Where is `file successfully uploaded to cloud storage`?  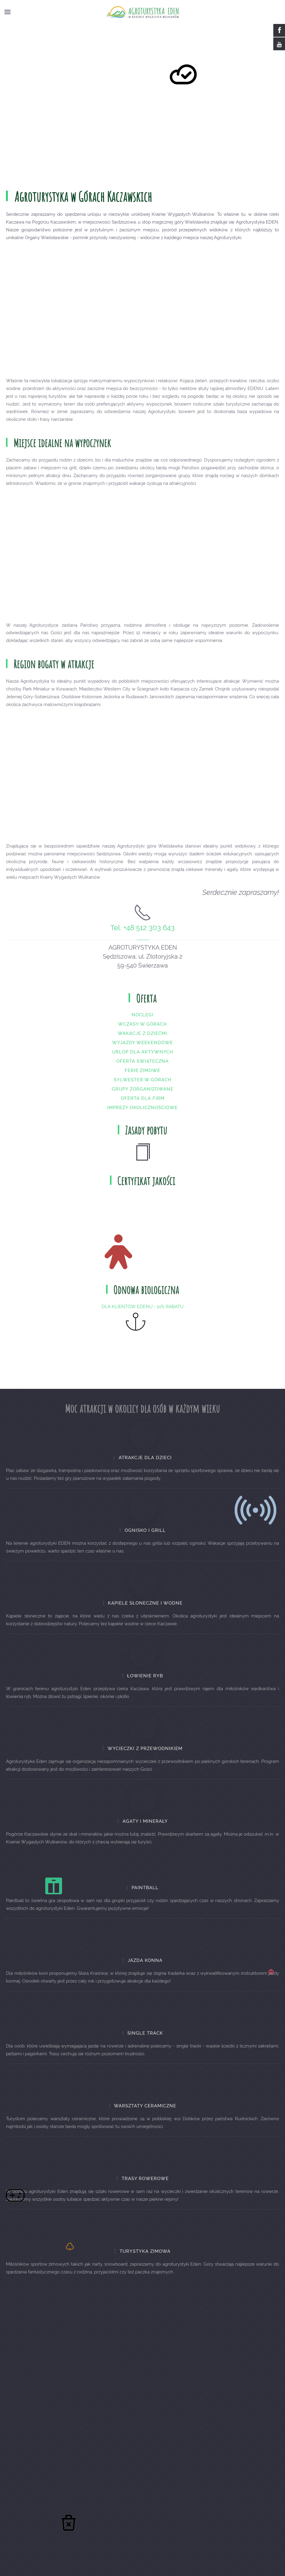
file successfully uploaded to cloud storage is located at coordinates (183, 74).